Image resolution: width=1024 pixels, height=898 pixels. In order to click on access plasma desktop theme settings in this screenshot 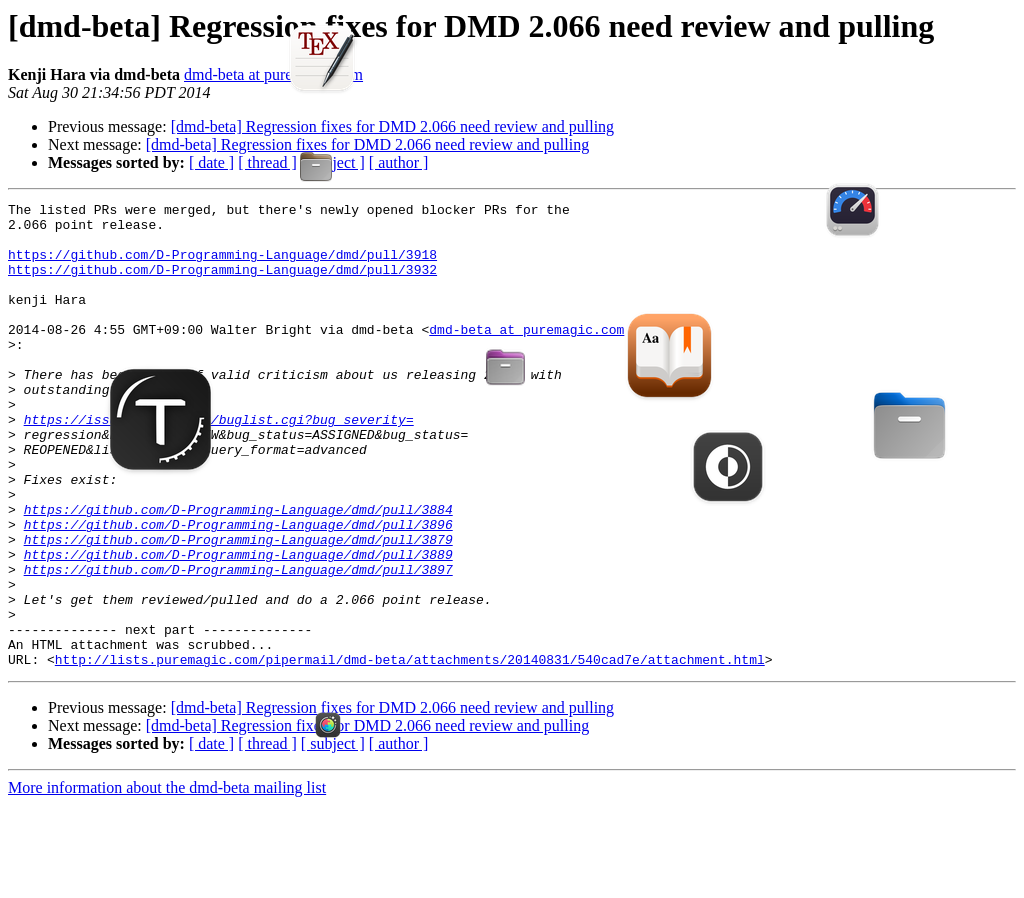, I will do `click(728, 468)`.